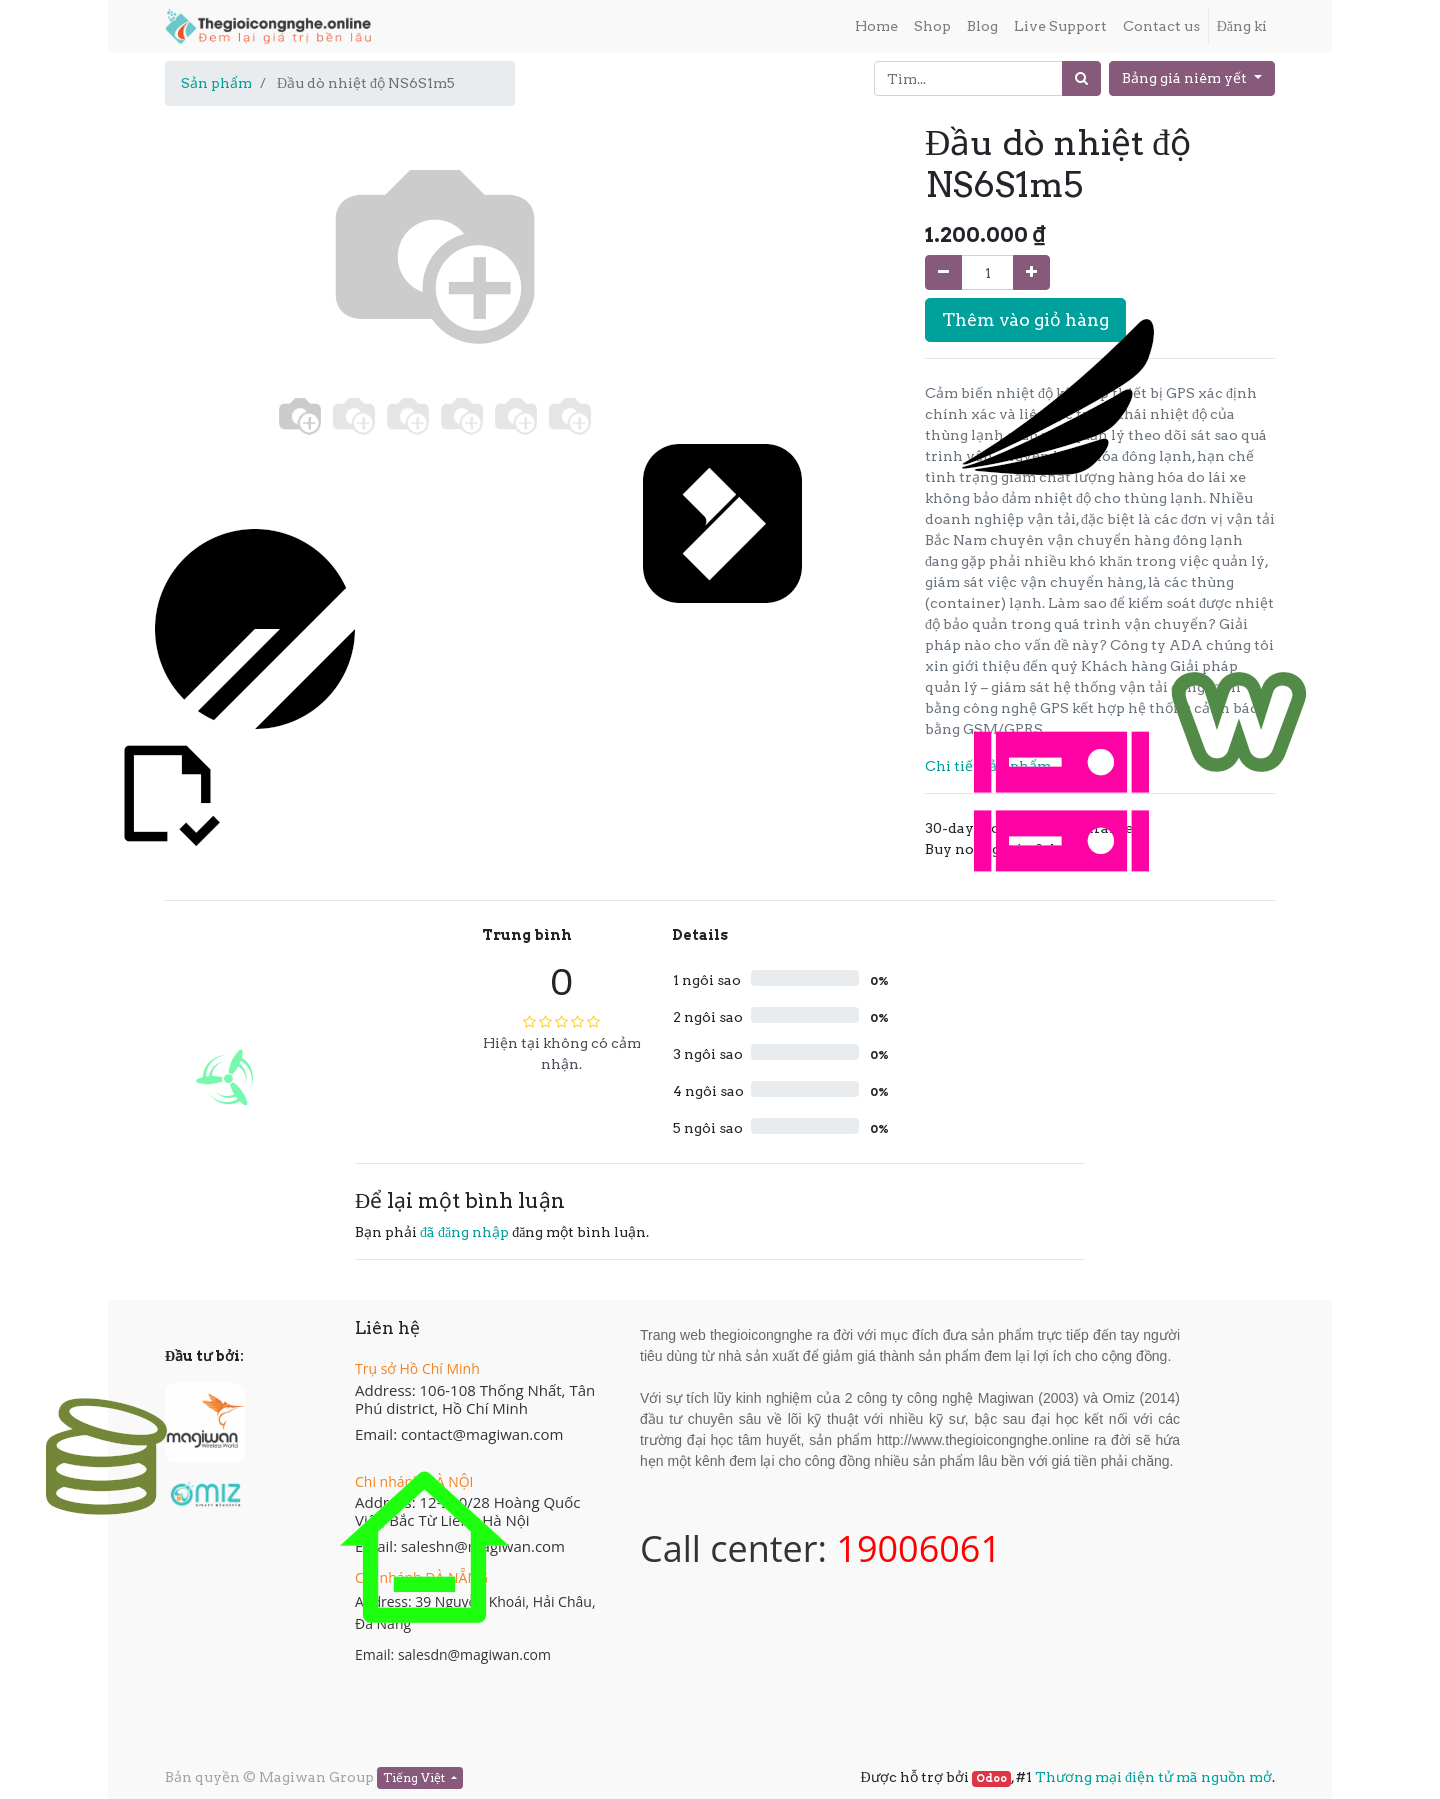 Image resolution: width=1440 pixels, height=1799 pixels. What do you see at coordinates (106, 1456) in the screenshot?
I see `open the zaim personal finance app` at bounding box center [106, 1456].